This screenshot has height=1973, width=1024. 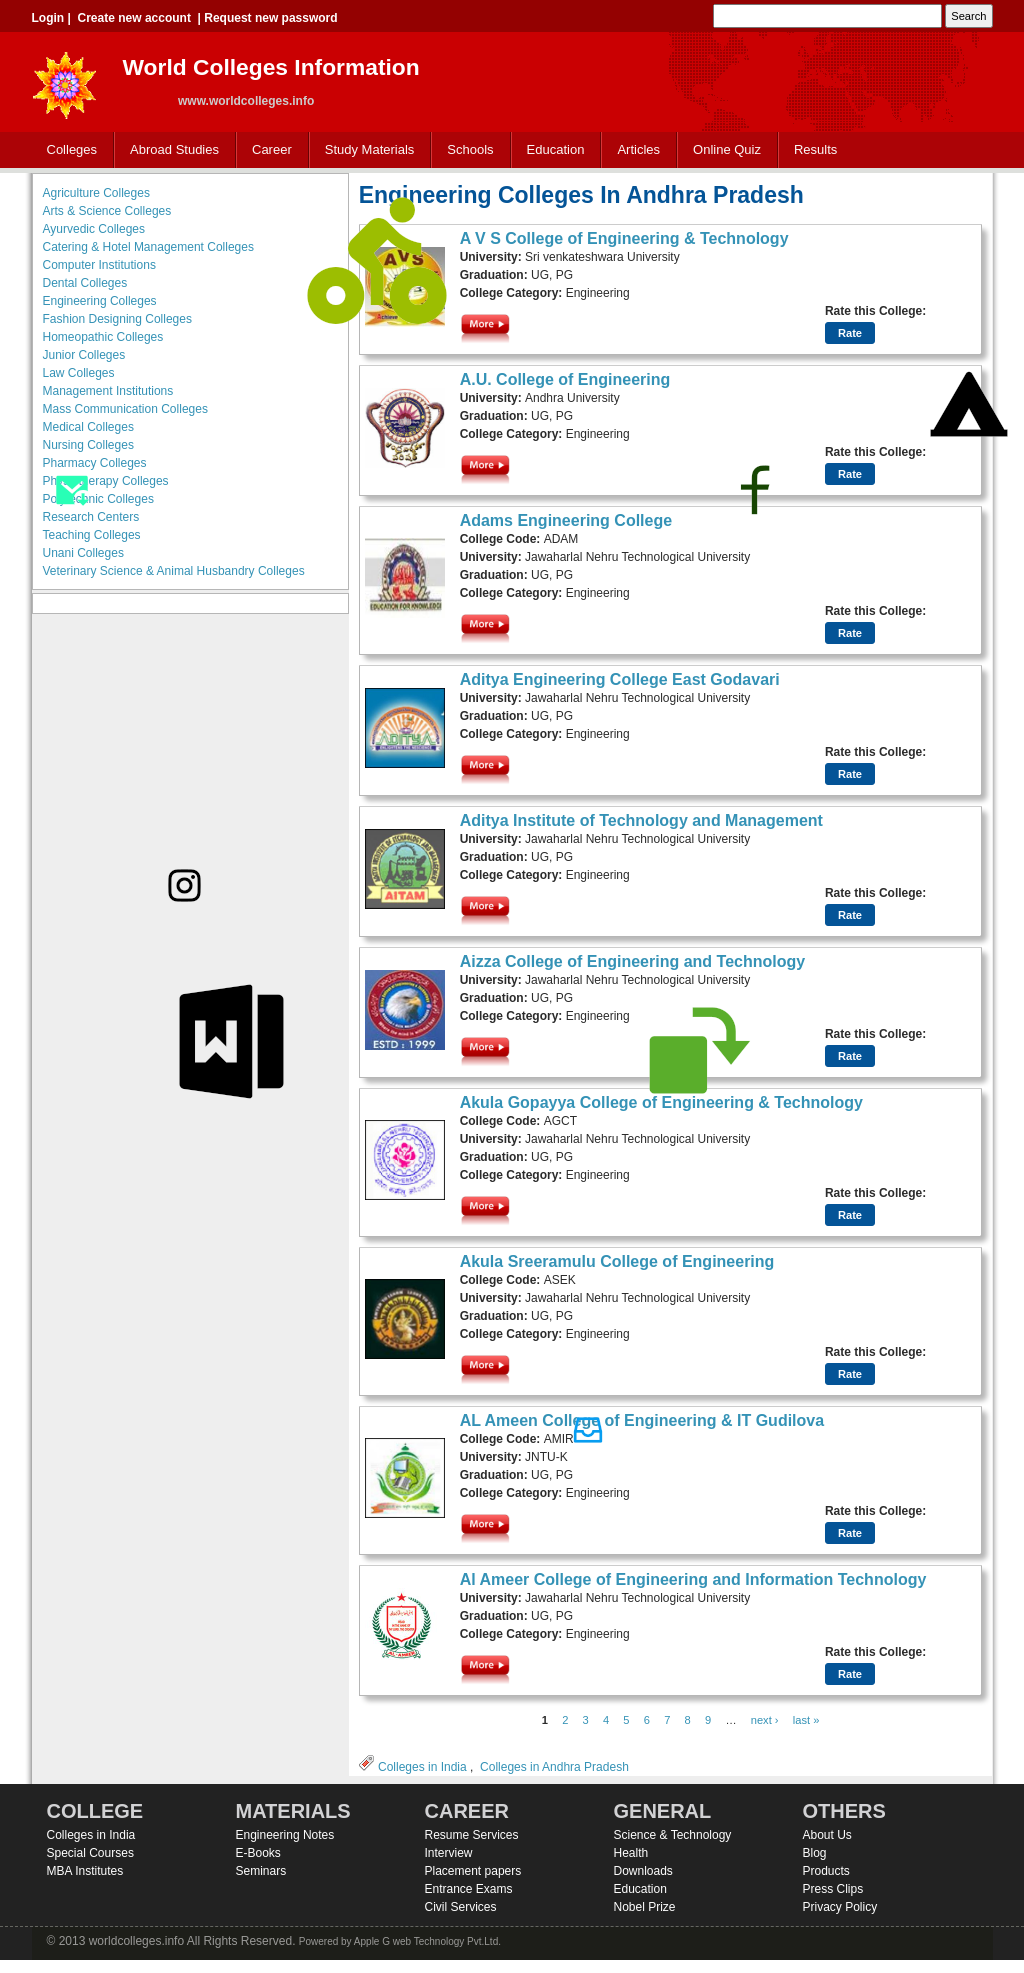 I want to click on download email or message attachment, so click(x=72, y=490).